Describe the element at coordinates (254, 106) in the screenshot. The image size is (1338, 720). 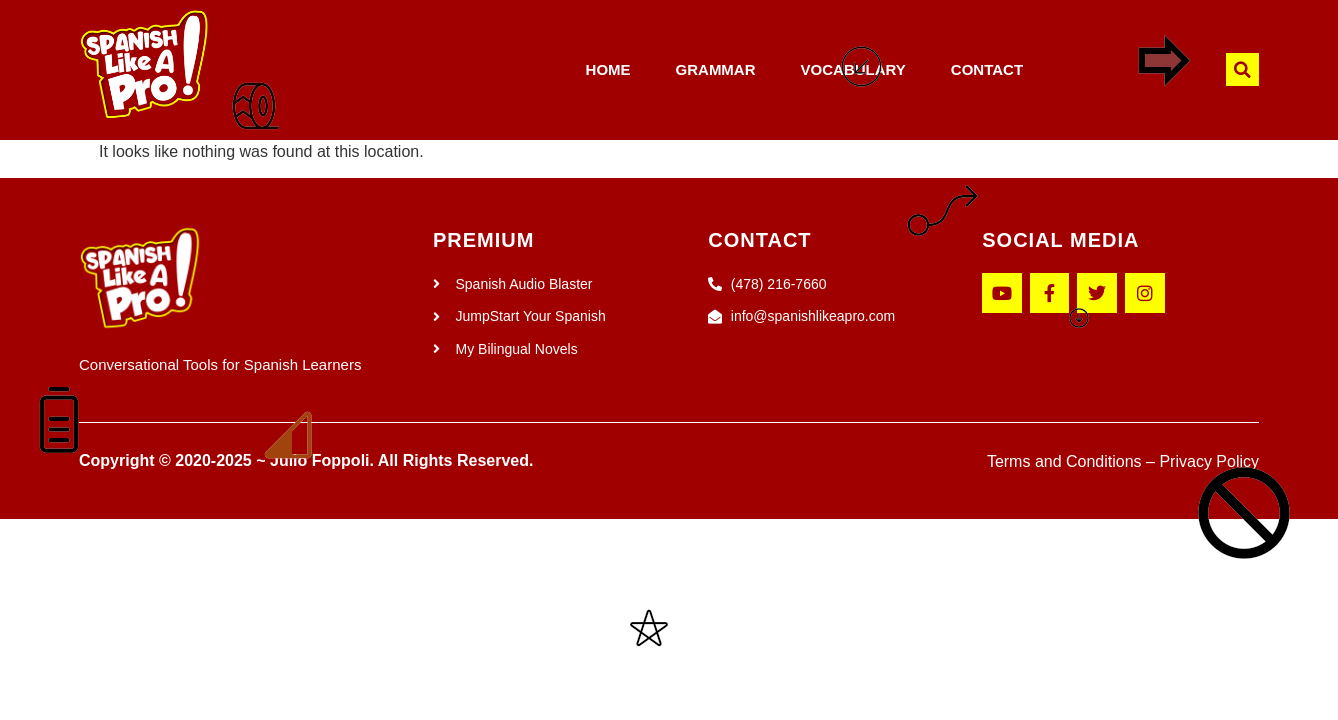
I see `view tire information or status` at that location.